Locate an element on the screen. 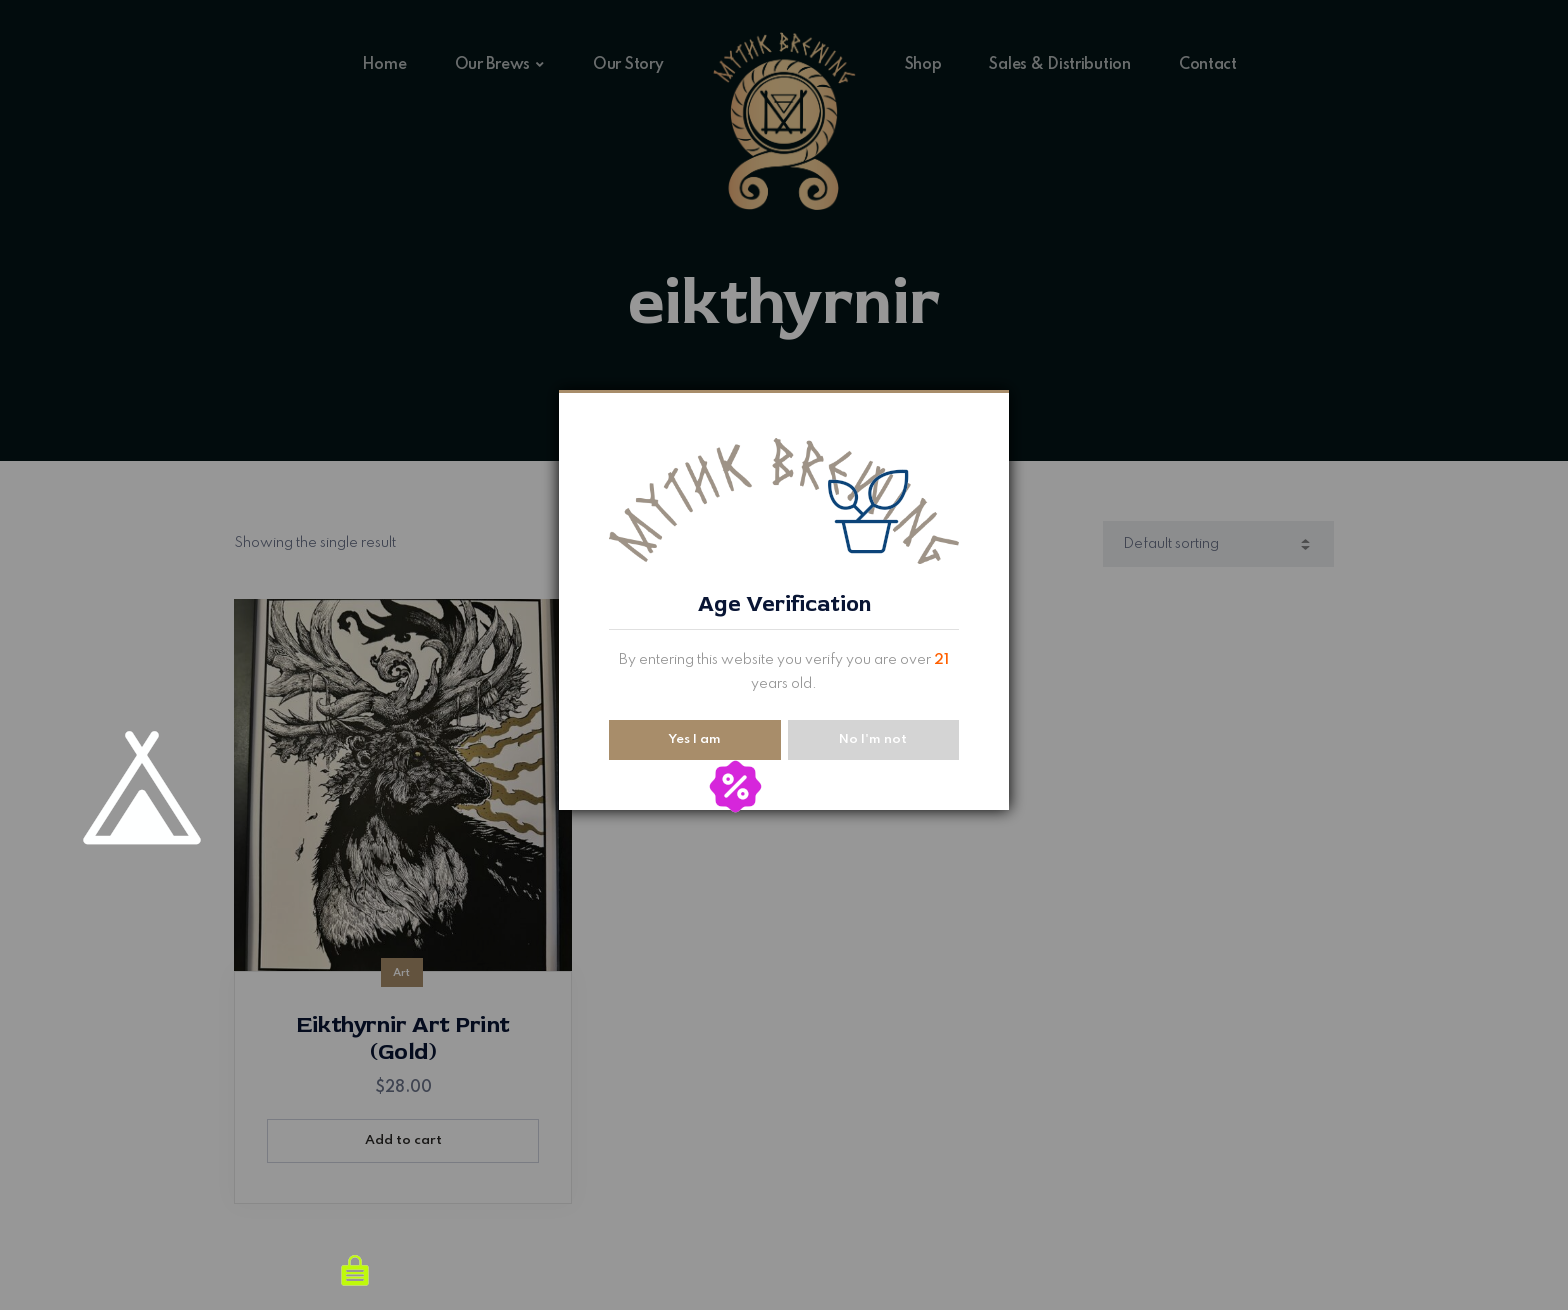  secure or locked content is located at coordinates (355, 1272).